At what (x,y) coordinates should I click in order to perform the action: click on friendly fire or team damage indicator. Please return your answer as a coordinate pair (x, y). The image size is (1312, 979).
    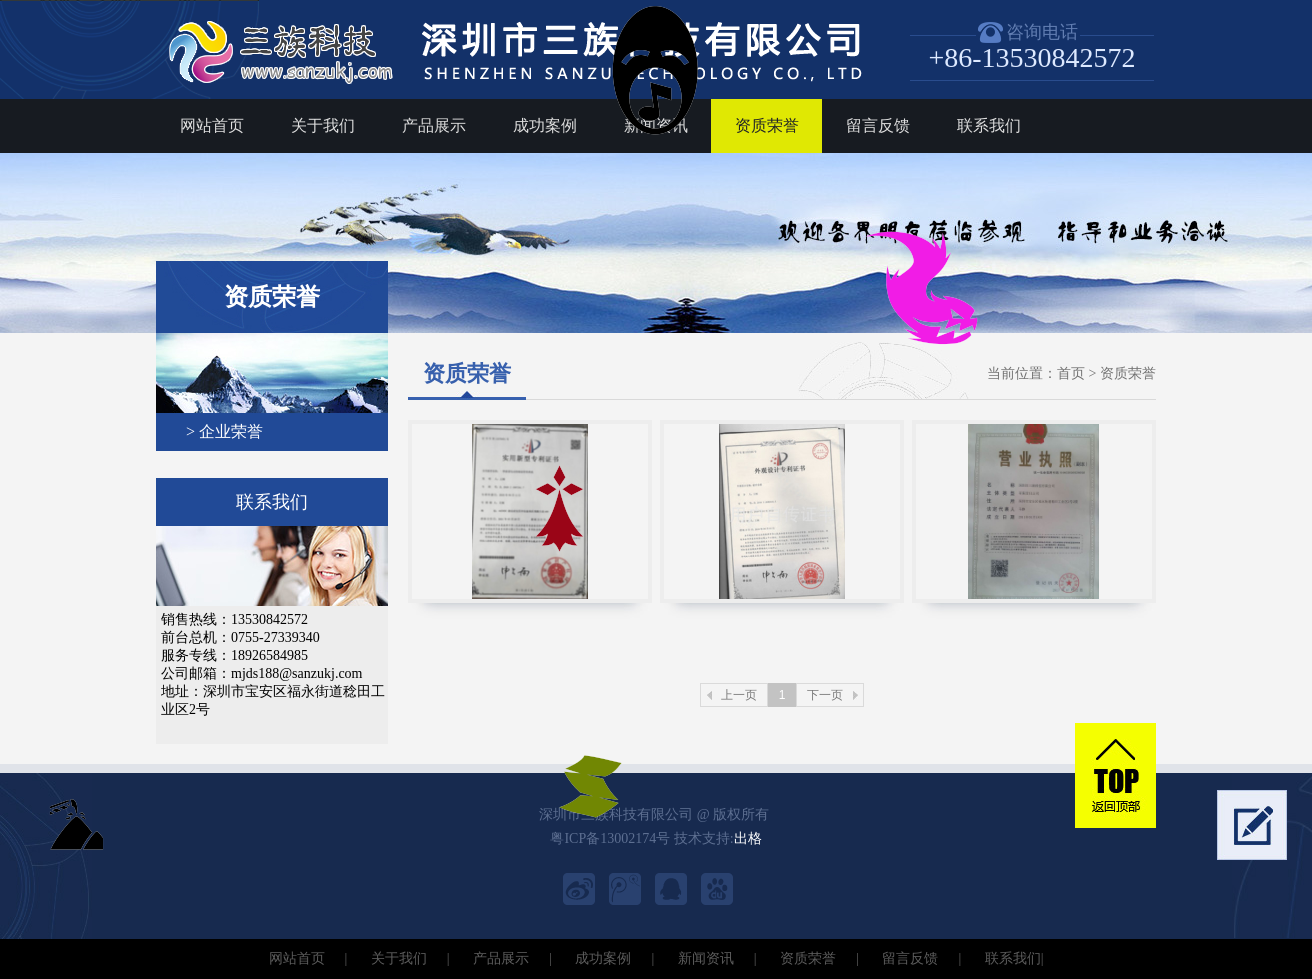
    Looking at the image, I should click on (921, 288).